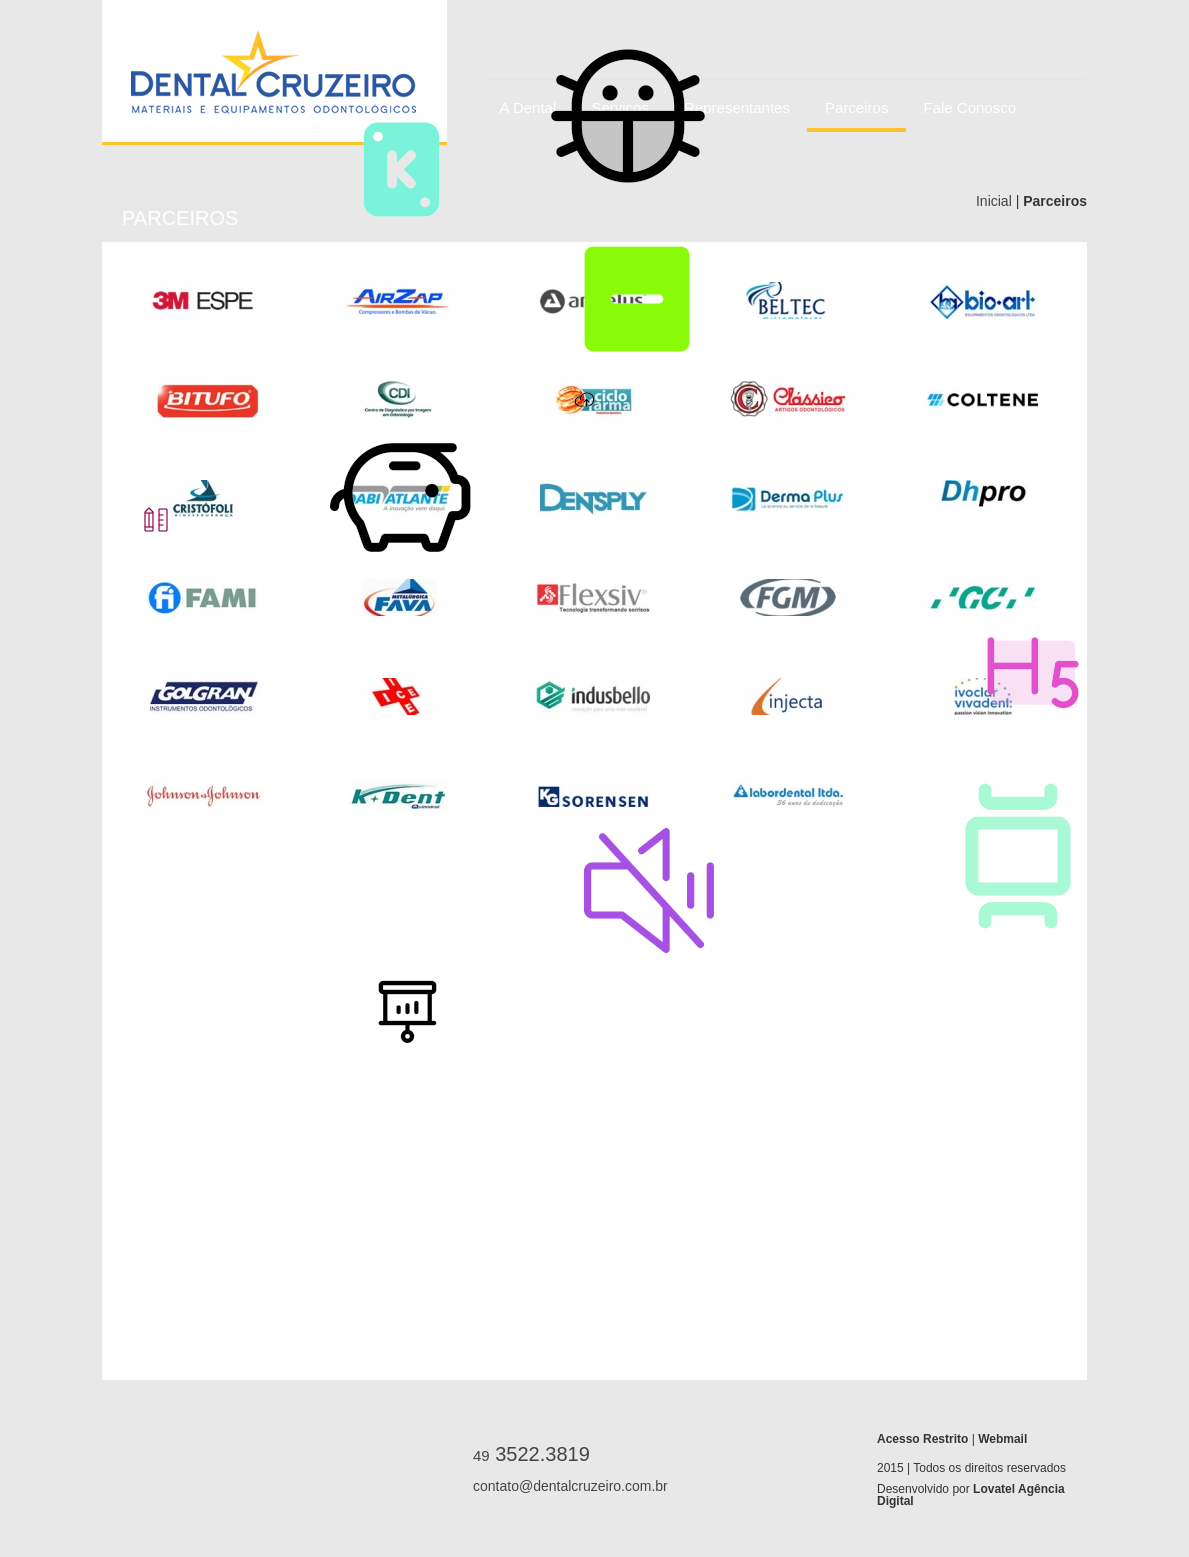 This screenshot has height=1557, width=1189. Describe the element at coordinates (1018, 856) in the screenshot. I see `scroll through a vertical carousel` at that location.